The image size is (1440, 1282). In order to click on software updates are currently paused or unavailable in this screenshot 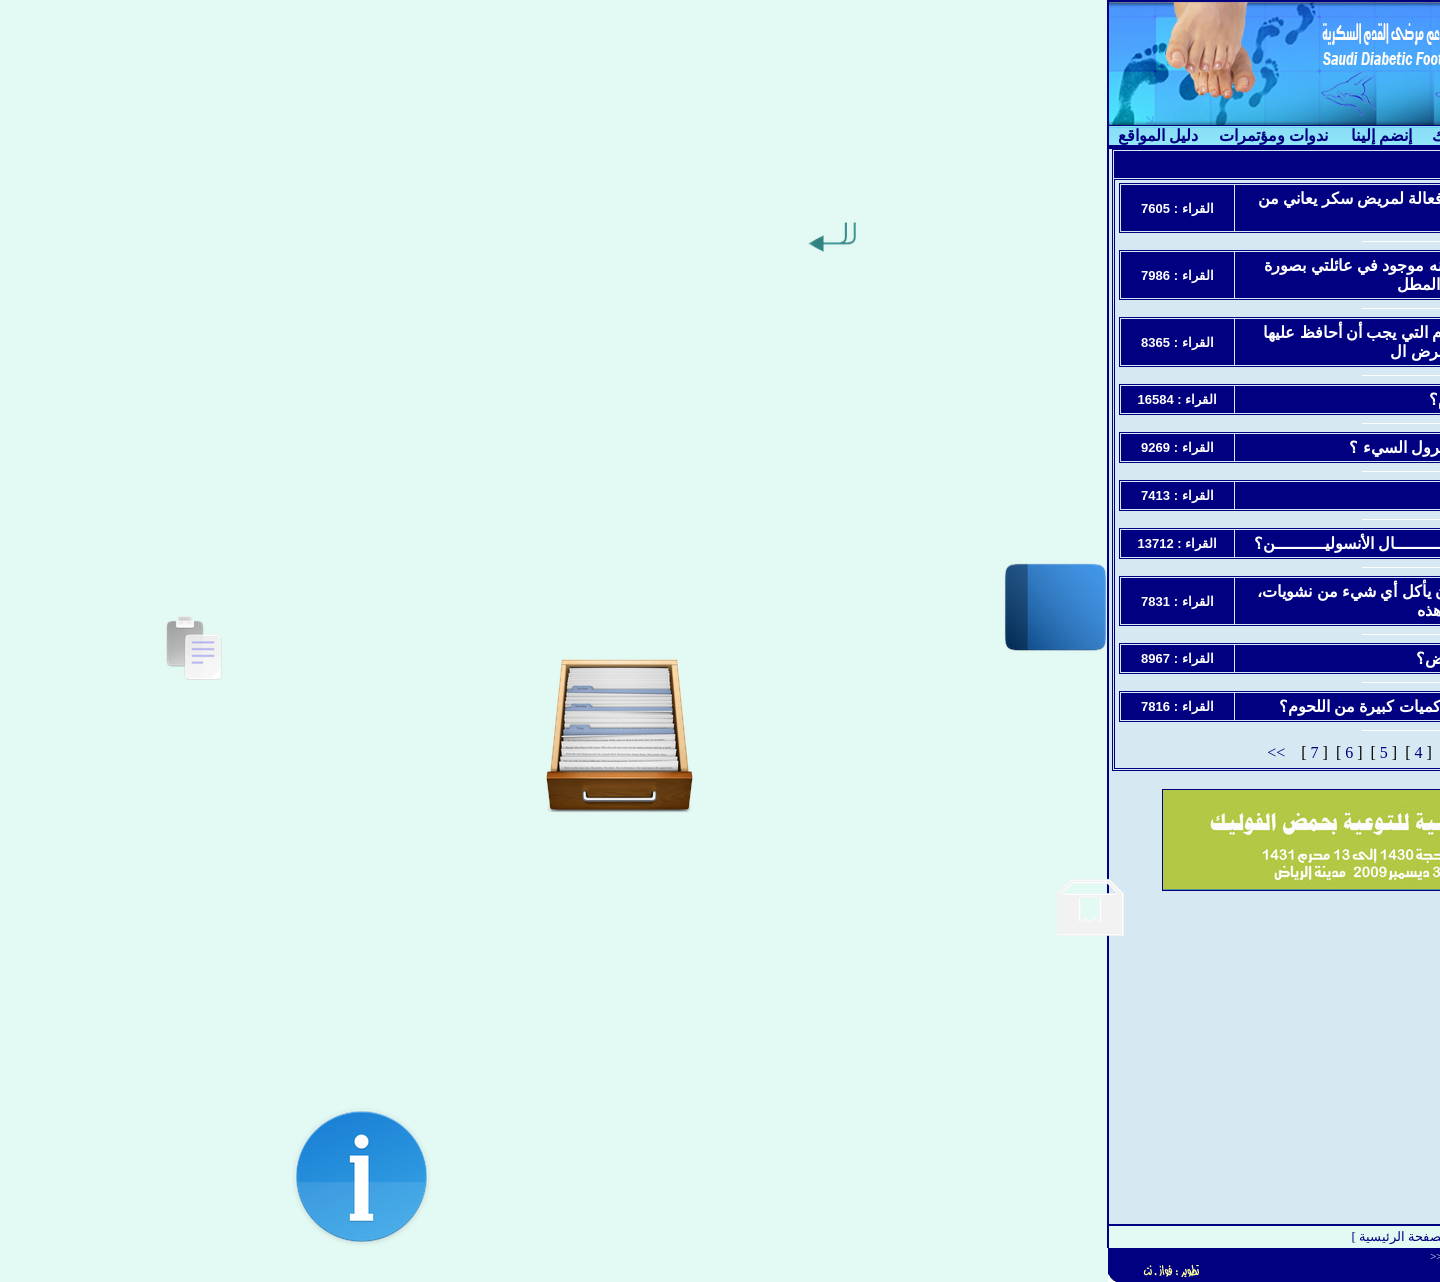, I will do `click(1090, 898)`.